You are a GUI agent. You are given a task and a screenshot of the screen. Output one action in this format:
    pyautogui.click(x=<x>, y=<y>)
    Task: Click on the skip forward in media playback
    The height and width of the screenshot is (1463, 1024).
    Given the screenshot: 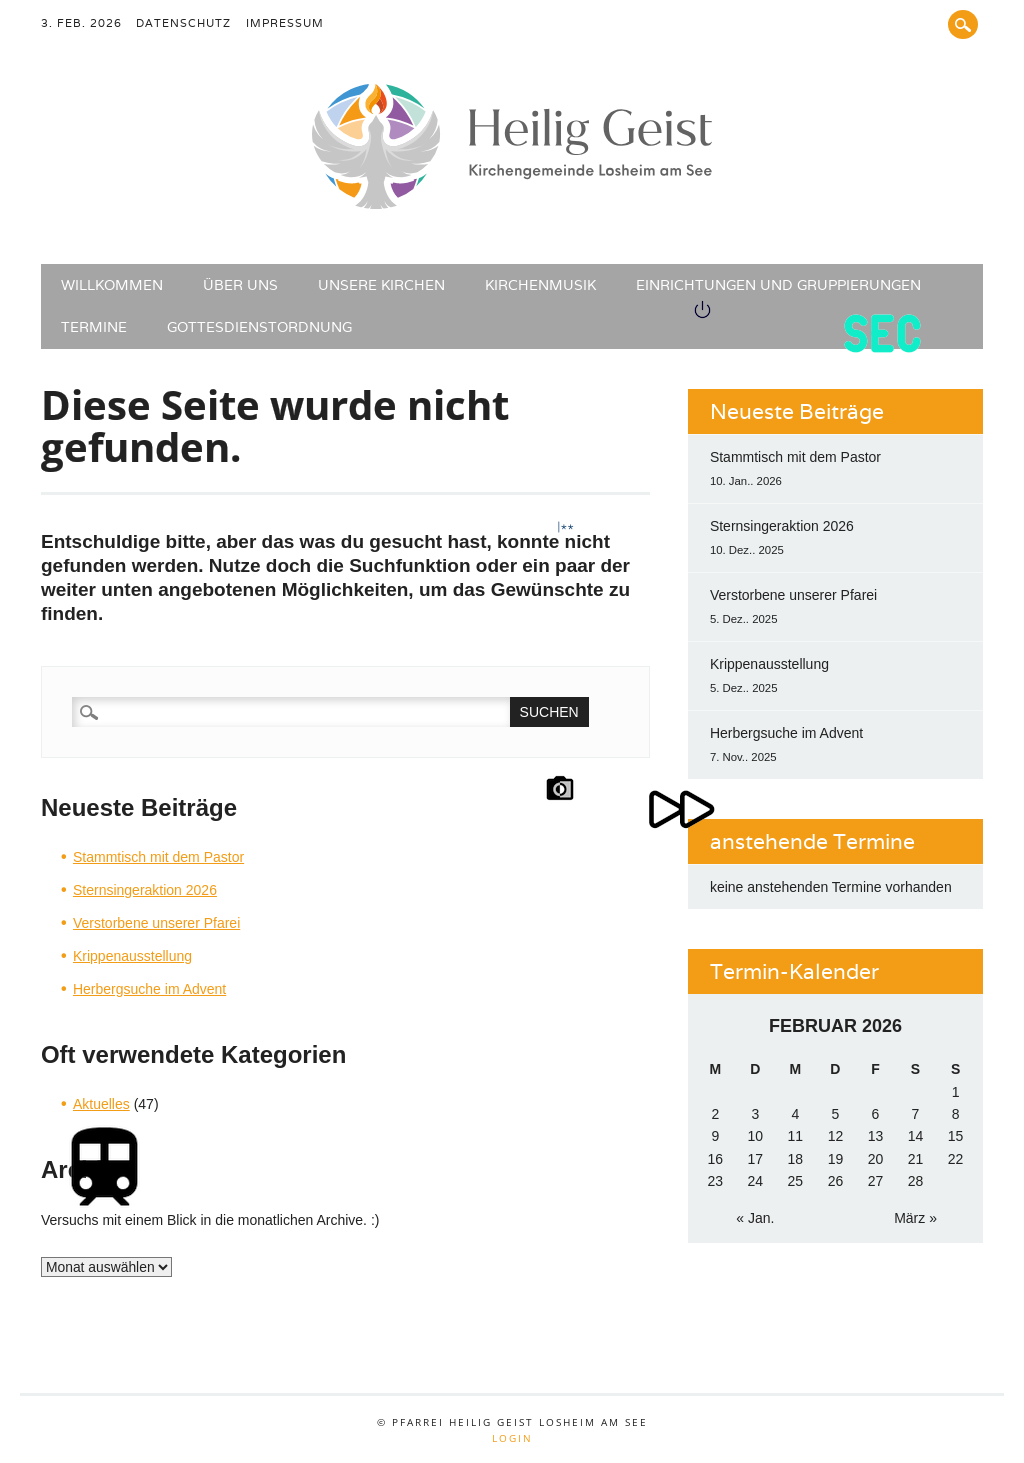 What is the action you would take?
    pyautogui.click(x=680, y=807)
    